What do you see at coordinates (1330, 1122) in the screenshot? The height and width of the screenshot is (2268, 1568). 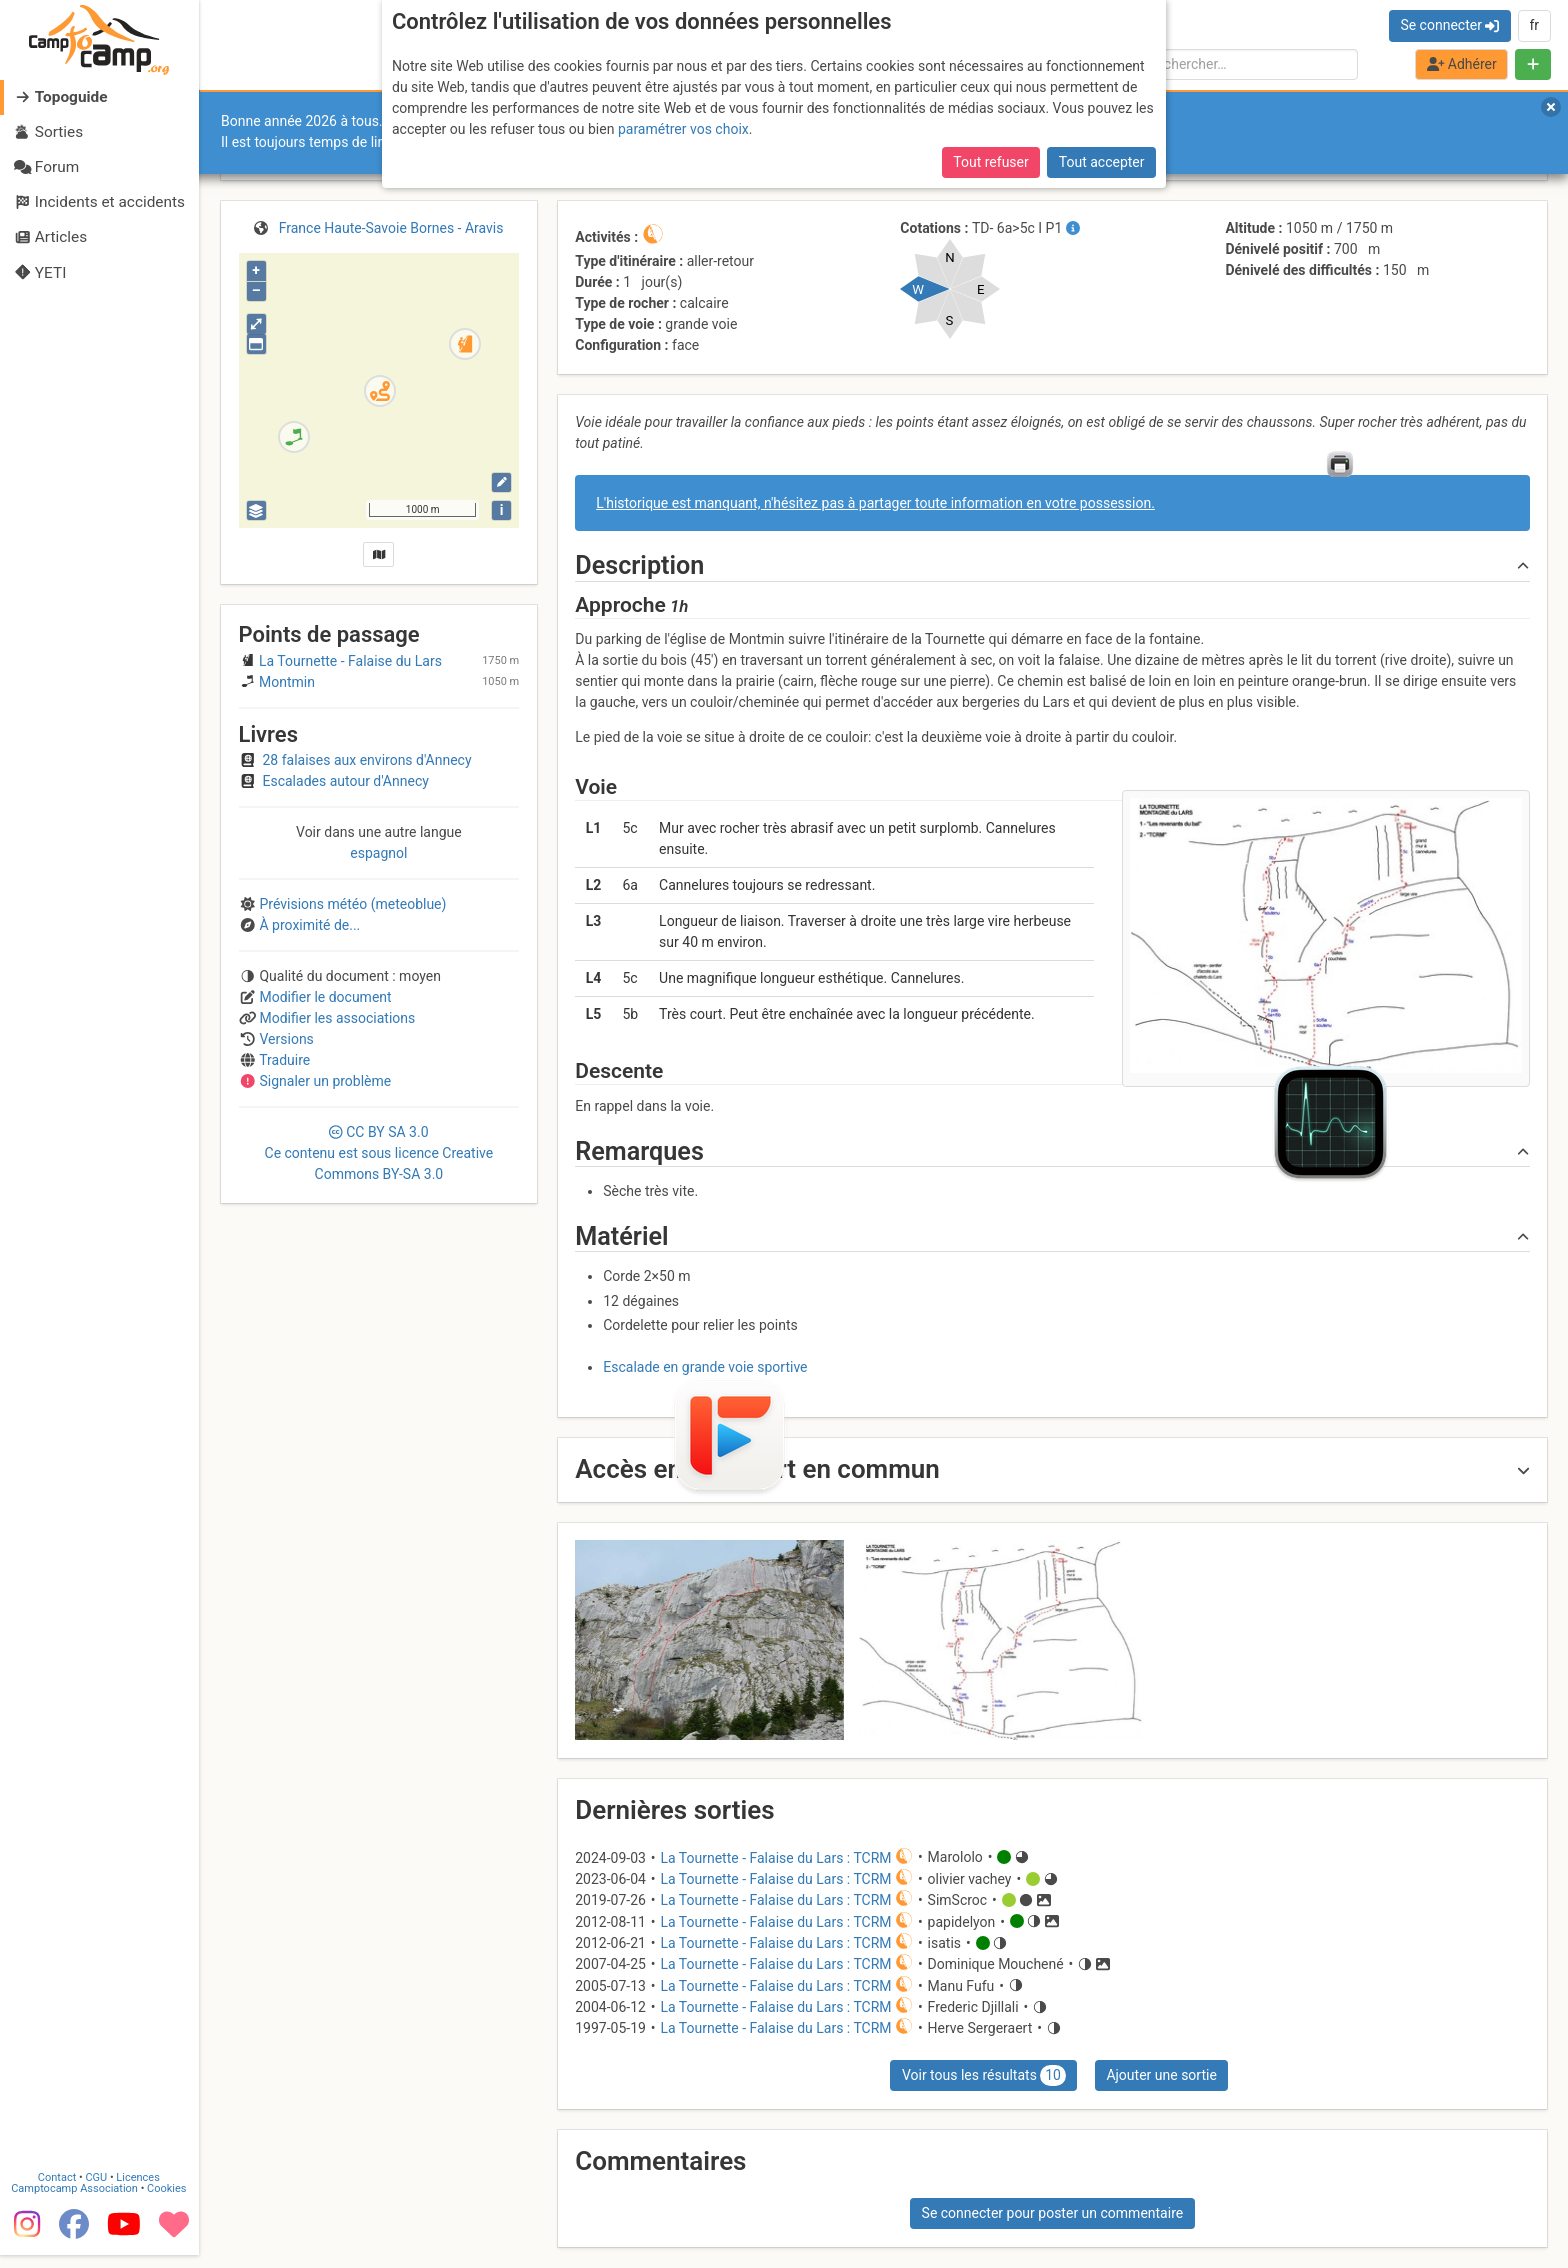 I see `open activity monitor to view system performance` at bounding box center [1330, 1122].